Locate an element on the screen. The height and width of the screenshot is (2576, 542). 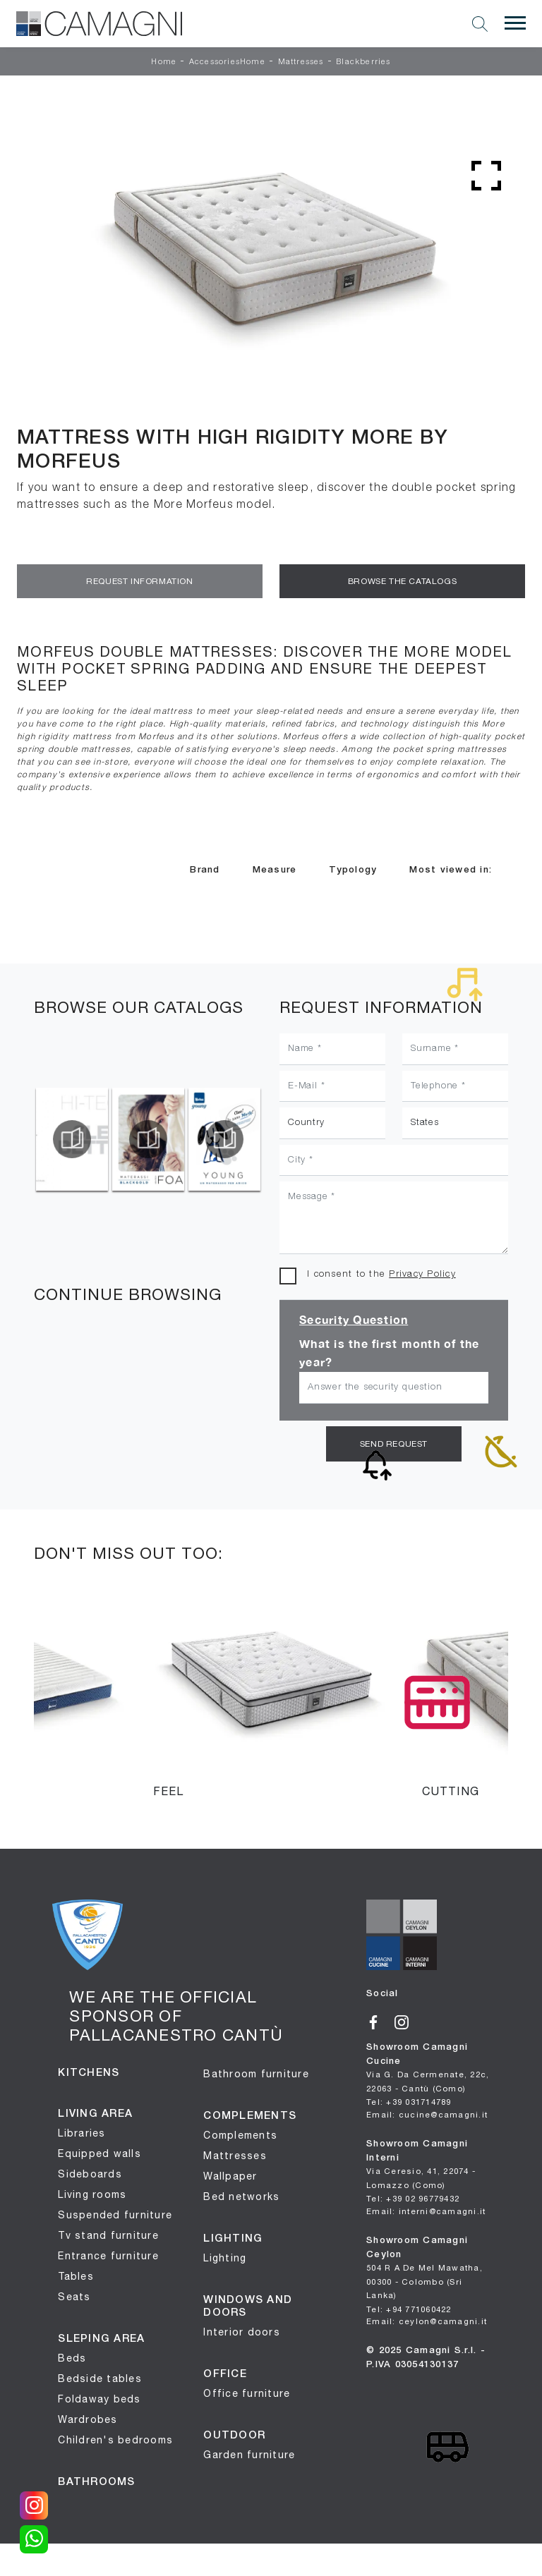
view public transit options is located at coordinates (447, 2445).